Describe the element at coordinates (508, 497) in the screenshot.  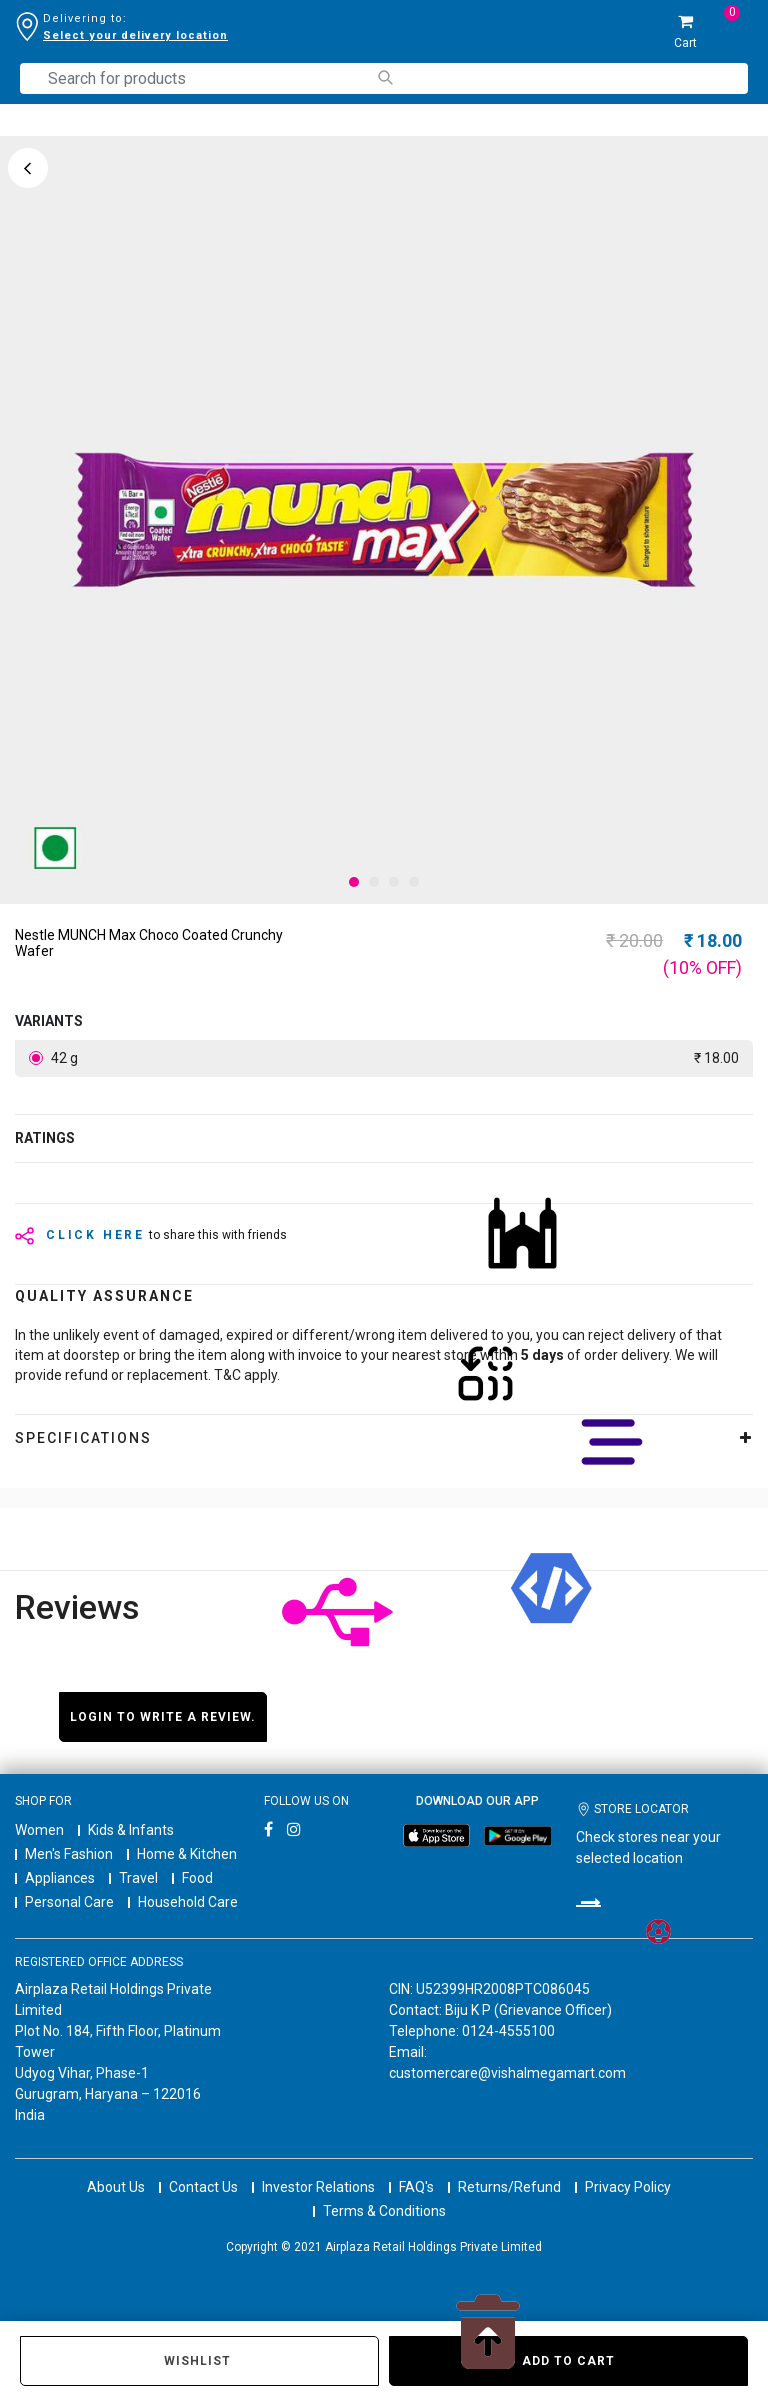
I see `access savings or budget features` at that location.